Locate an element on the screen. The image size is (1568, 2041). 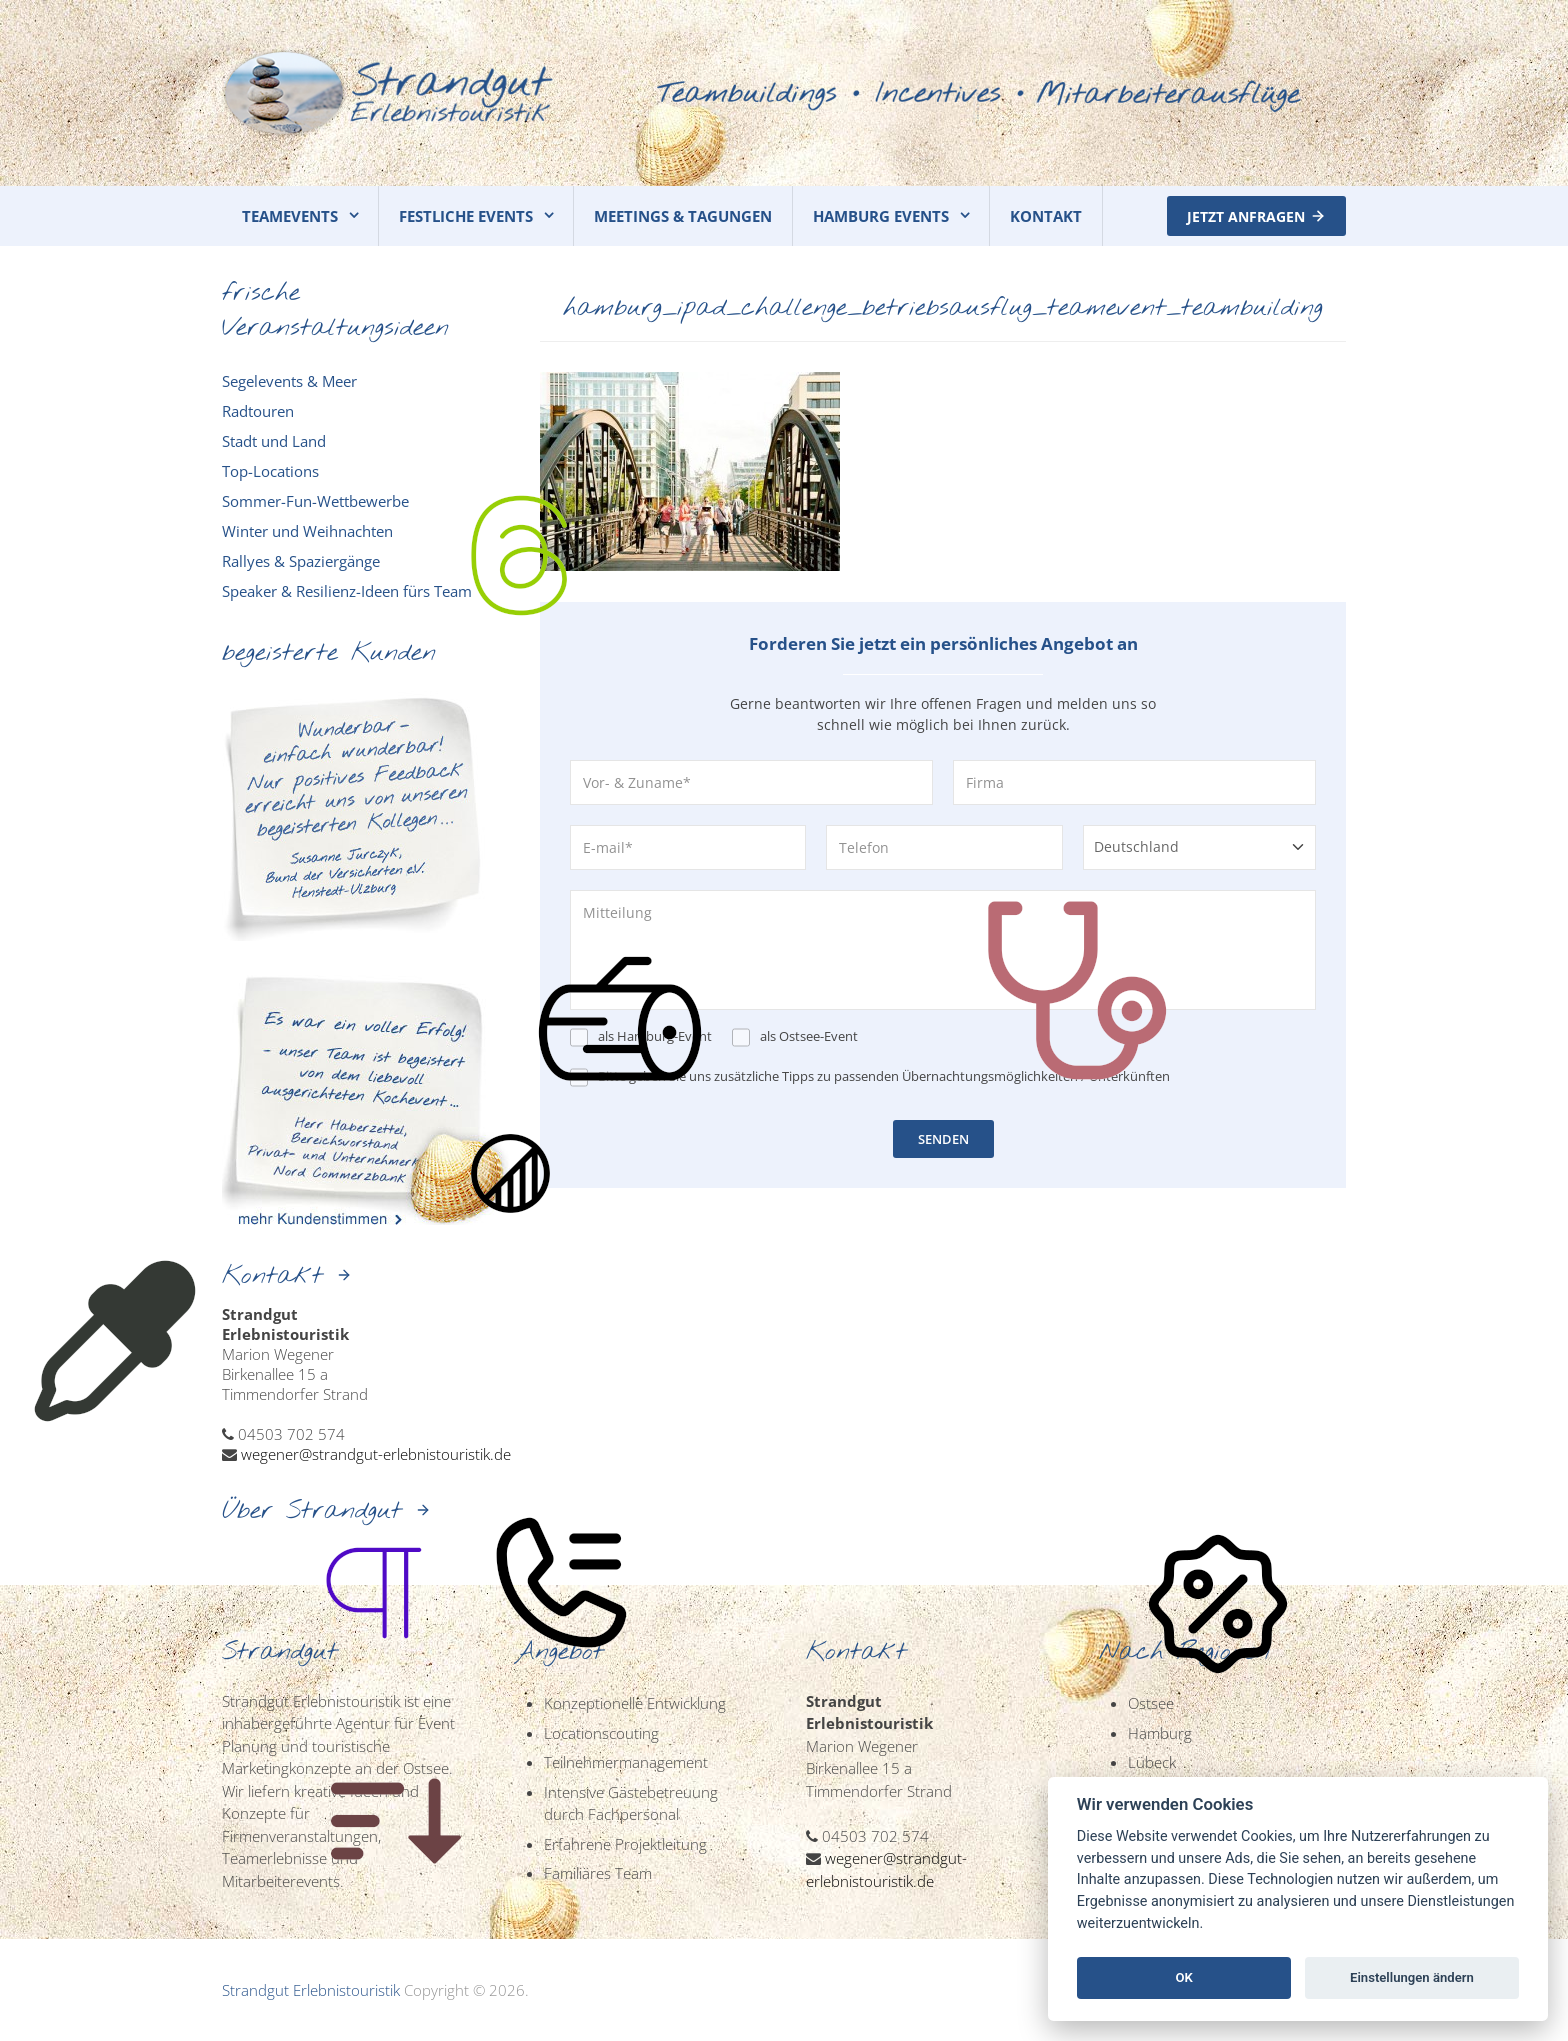
view contact list or phone directory is located at coordinates (564, 1580).